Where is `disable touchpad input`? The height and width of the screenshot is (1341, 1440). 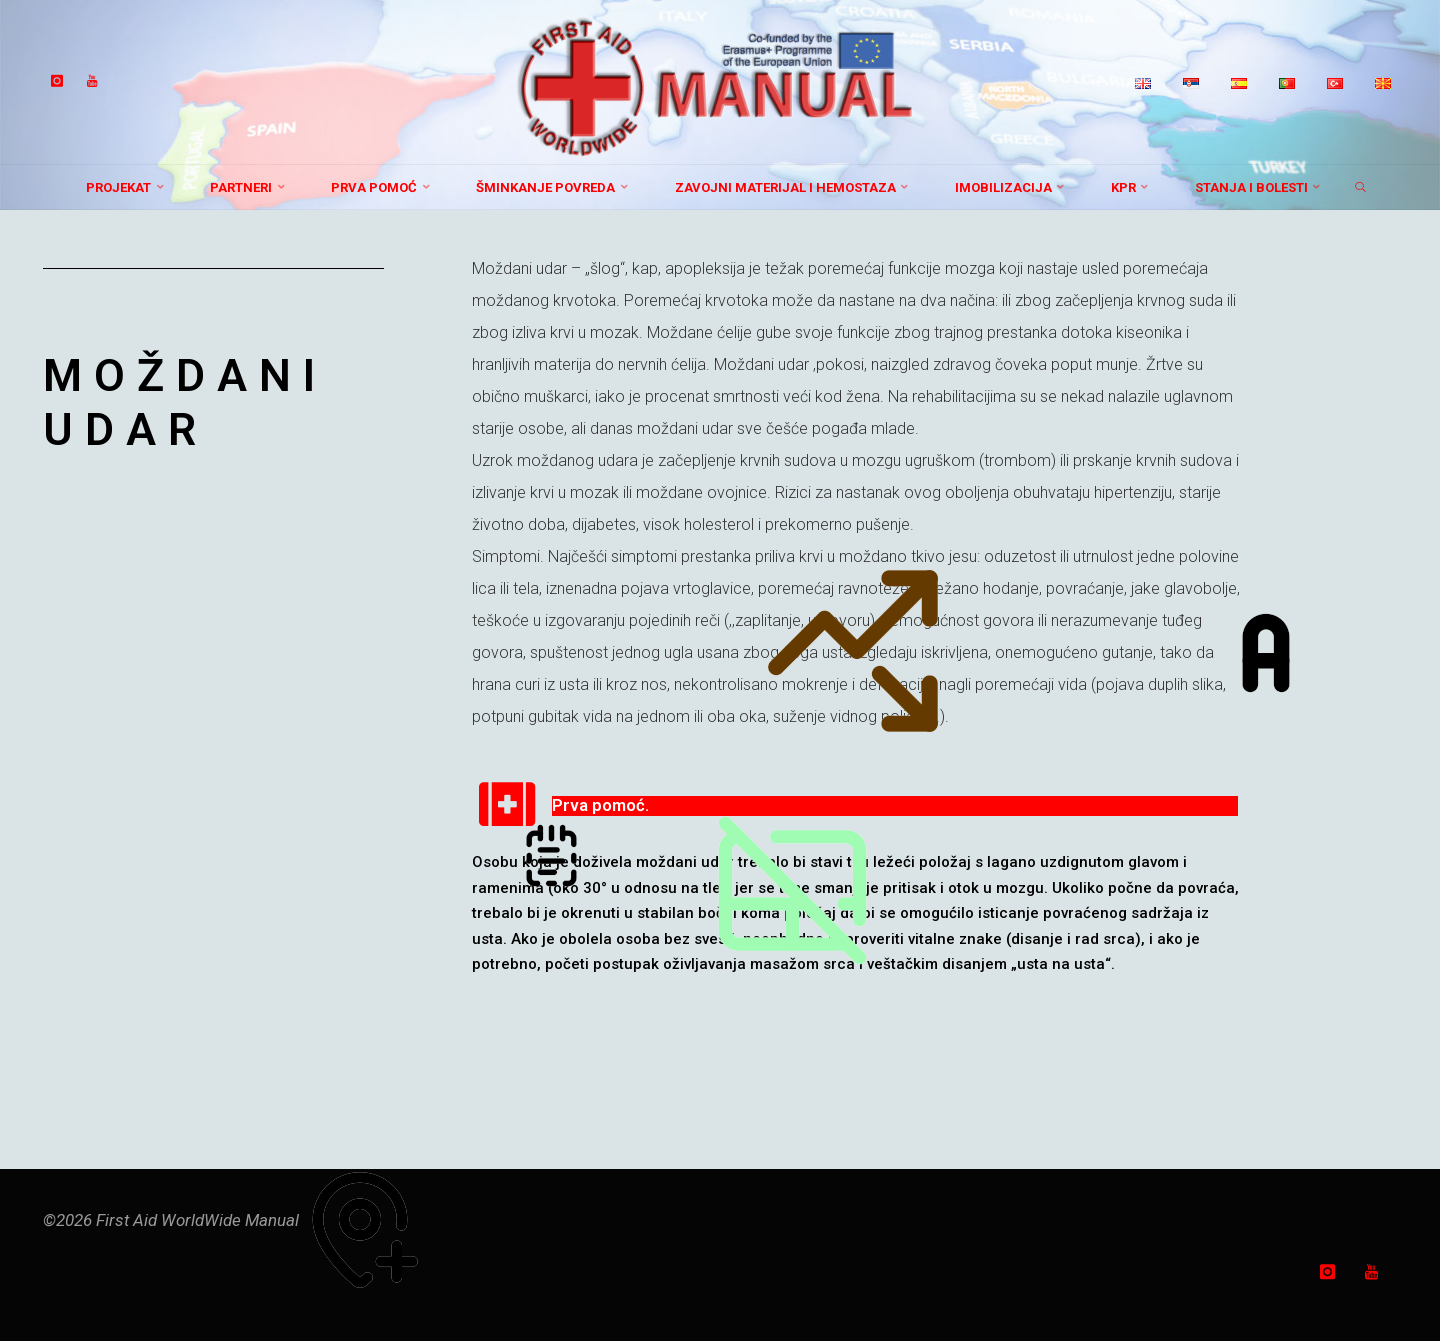 disable touchpad input is located at coordinates (792, 890).